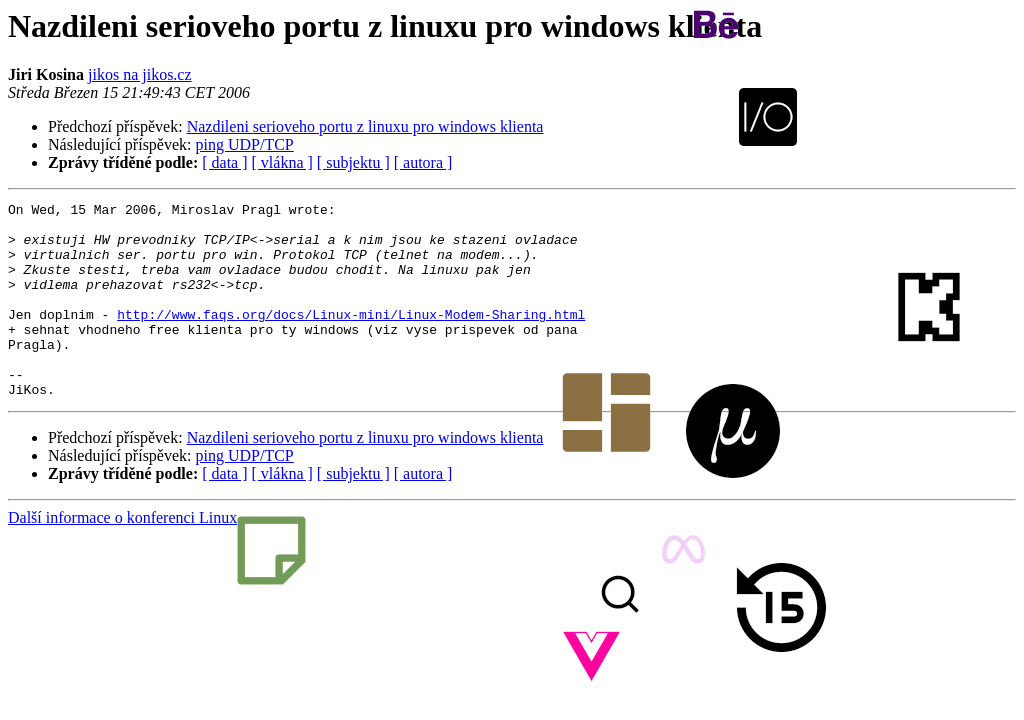  I want to click on webdriverio automation framework logo, so click(768, 117).